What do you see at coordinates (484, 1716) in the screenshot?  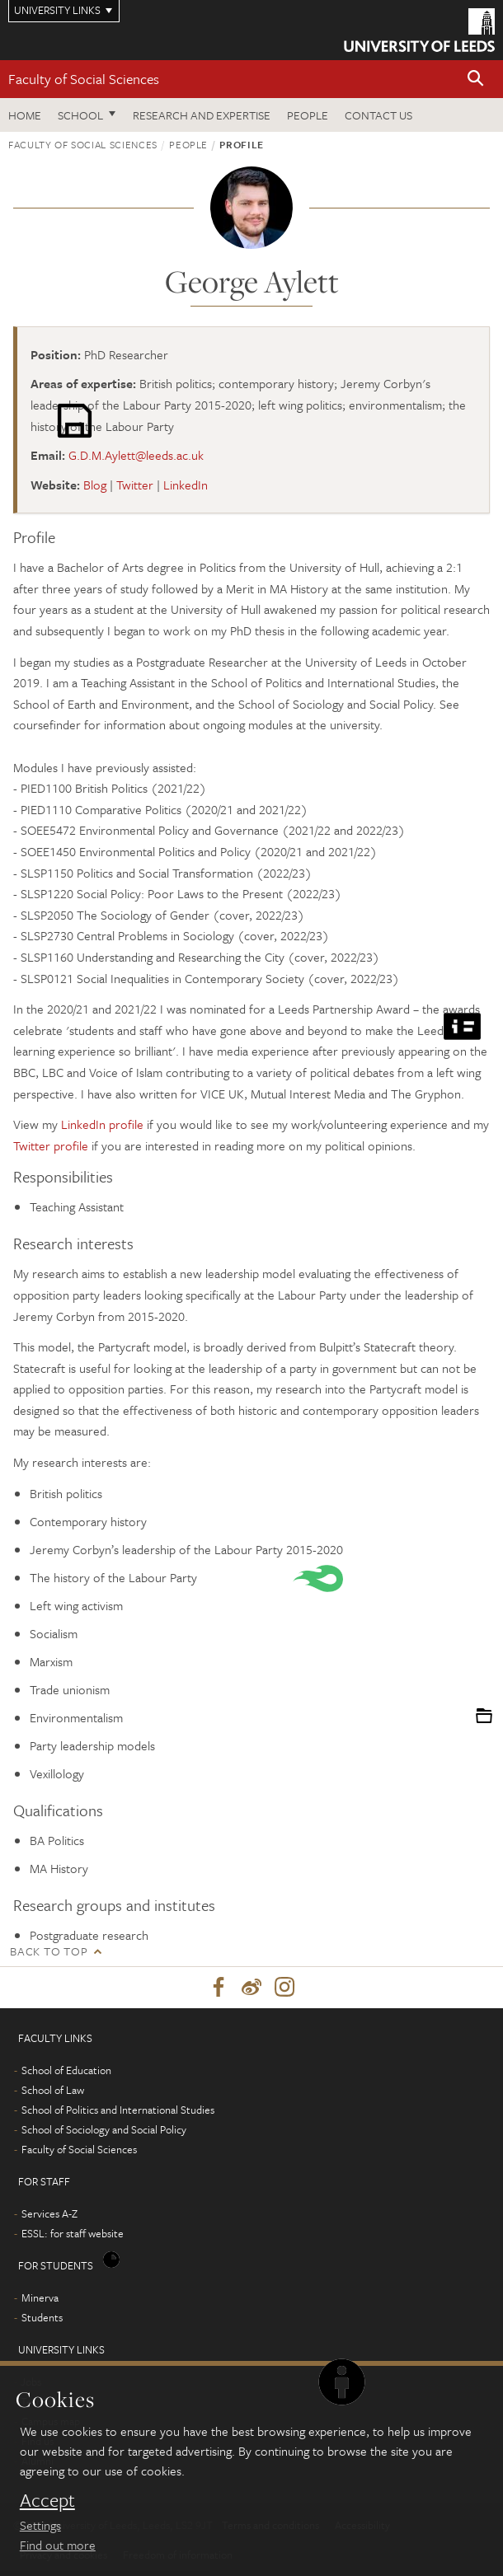 I see `open folder to view files` at bounding box center [484, 1716].